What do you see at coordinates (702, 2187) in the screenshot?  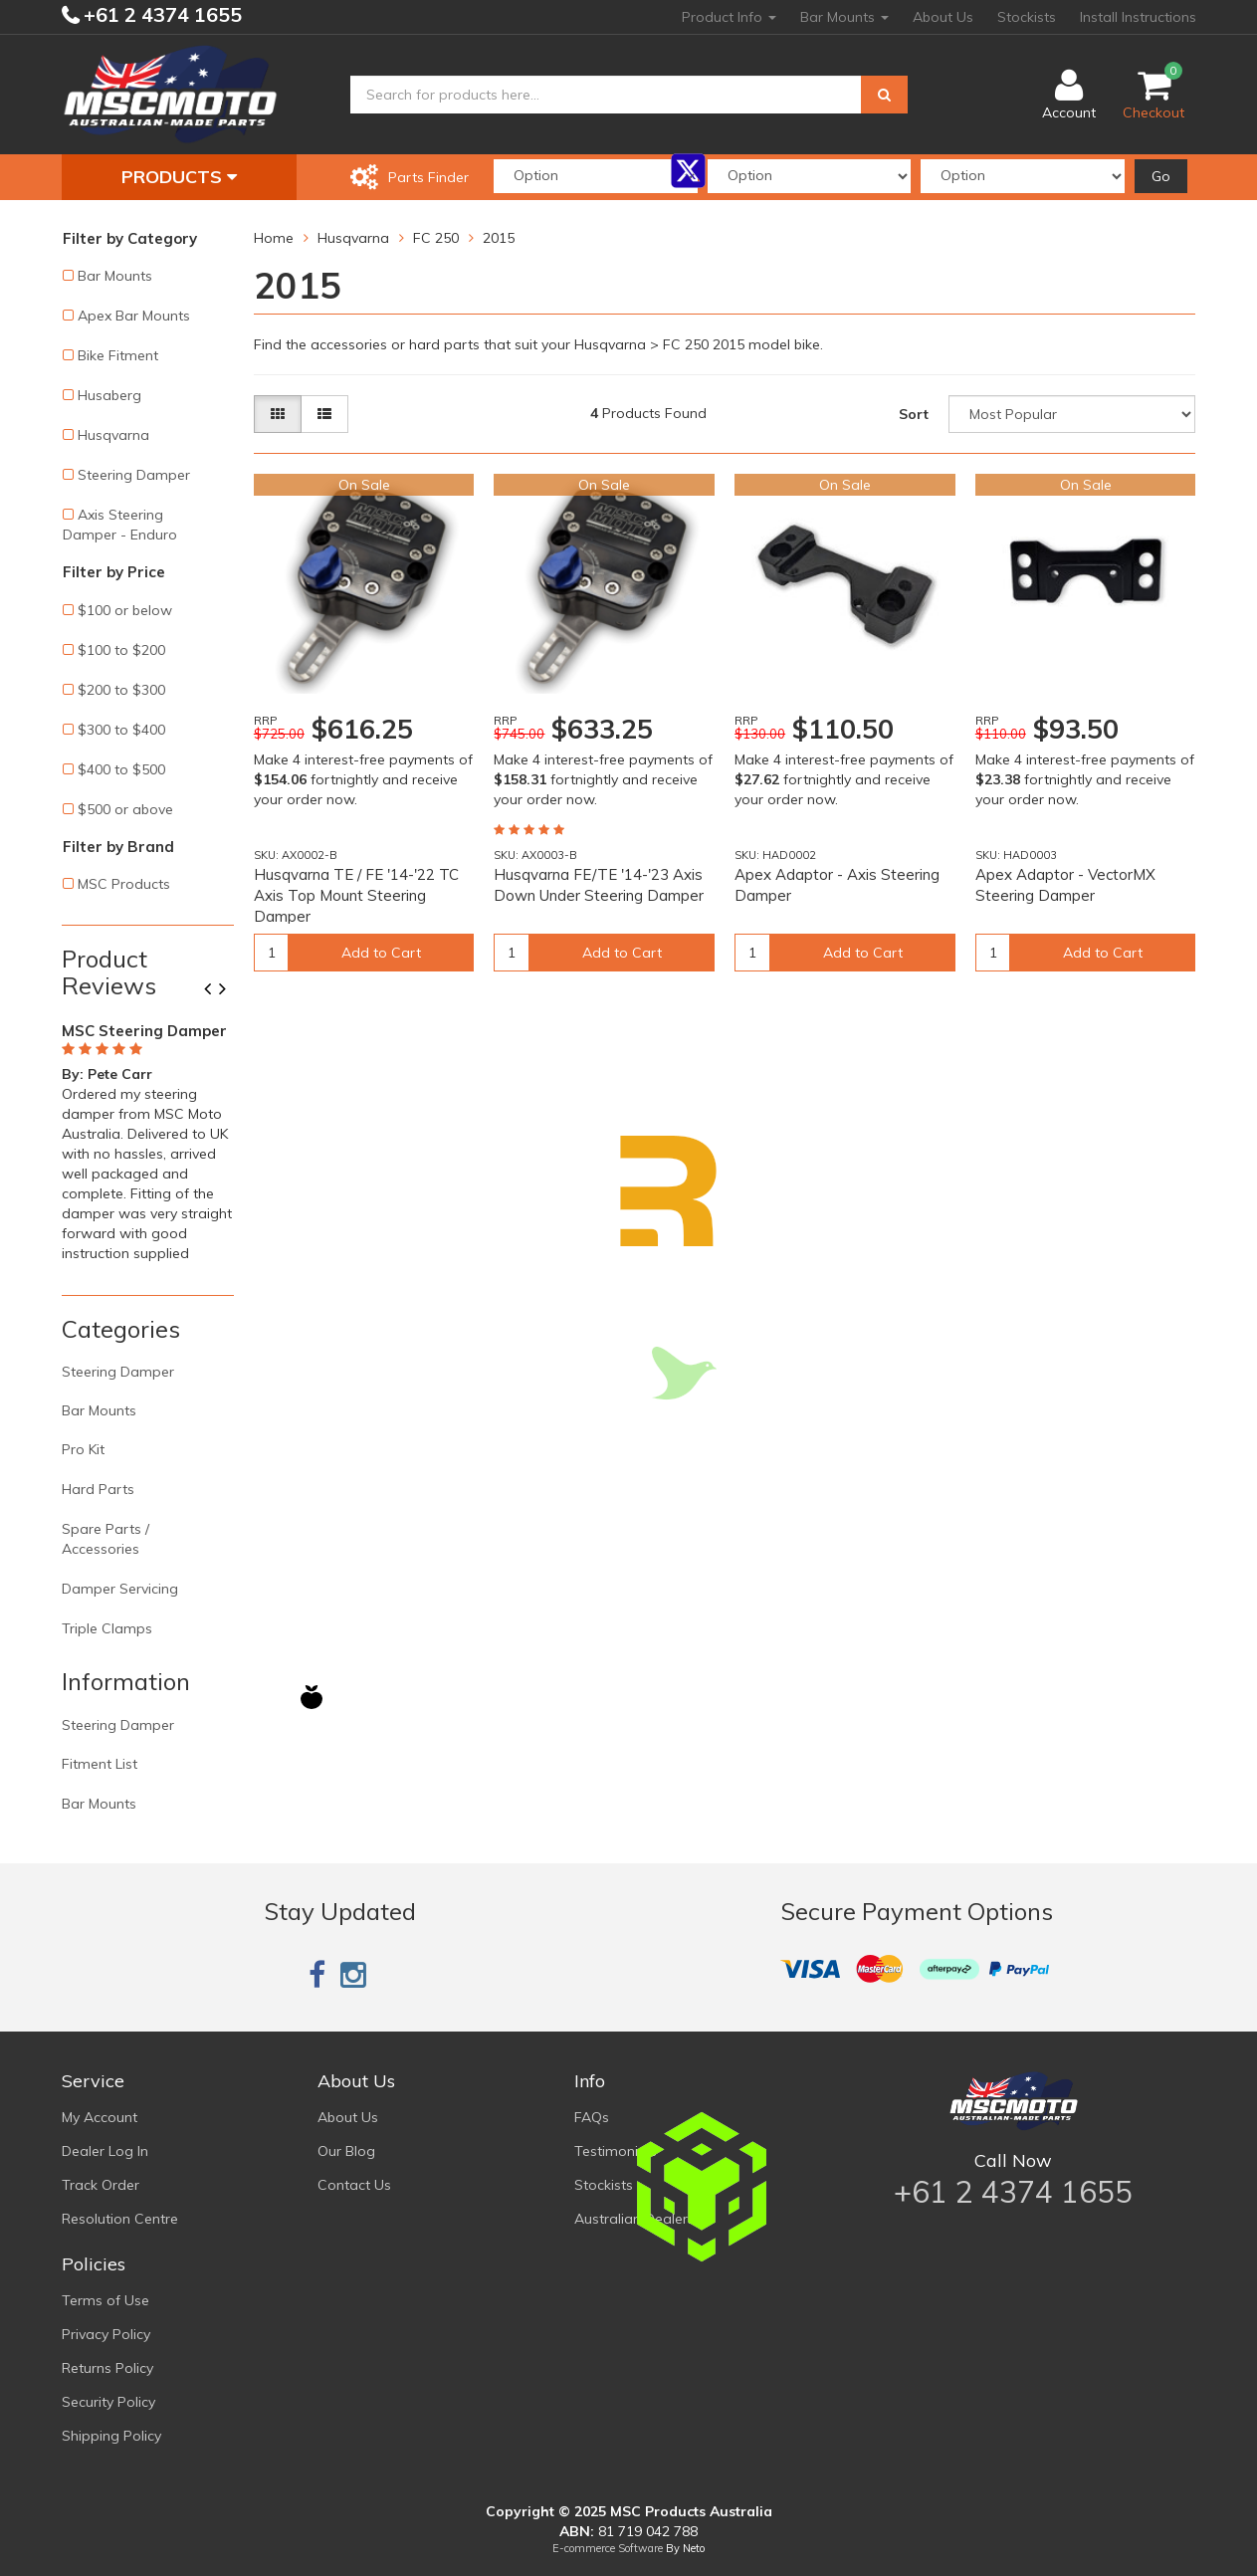 I see `binance coin (bnb) cryptocurrency logo` at bounding box center [702, 2187].